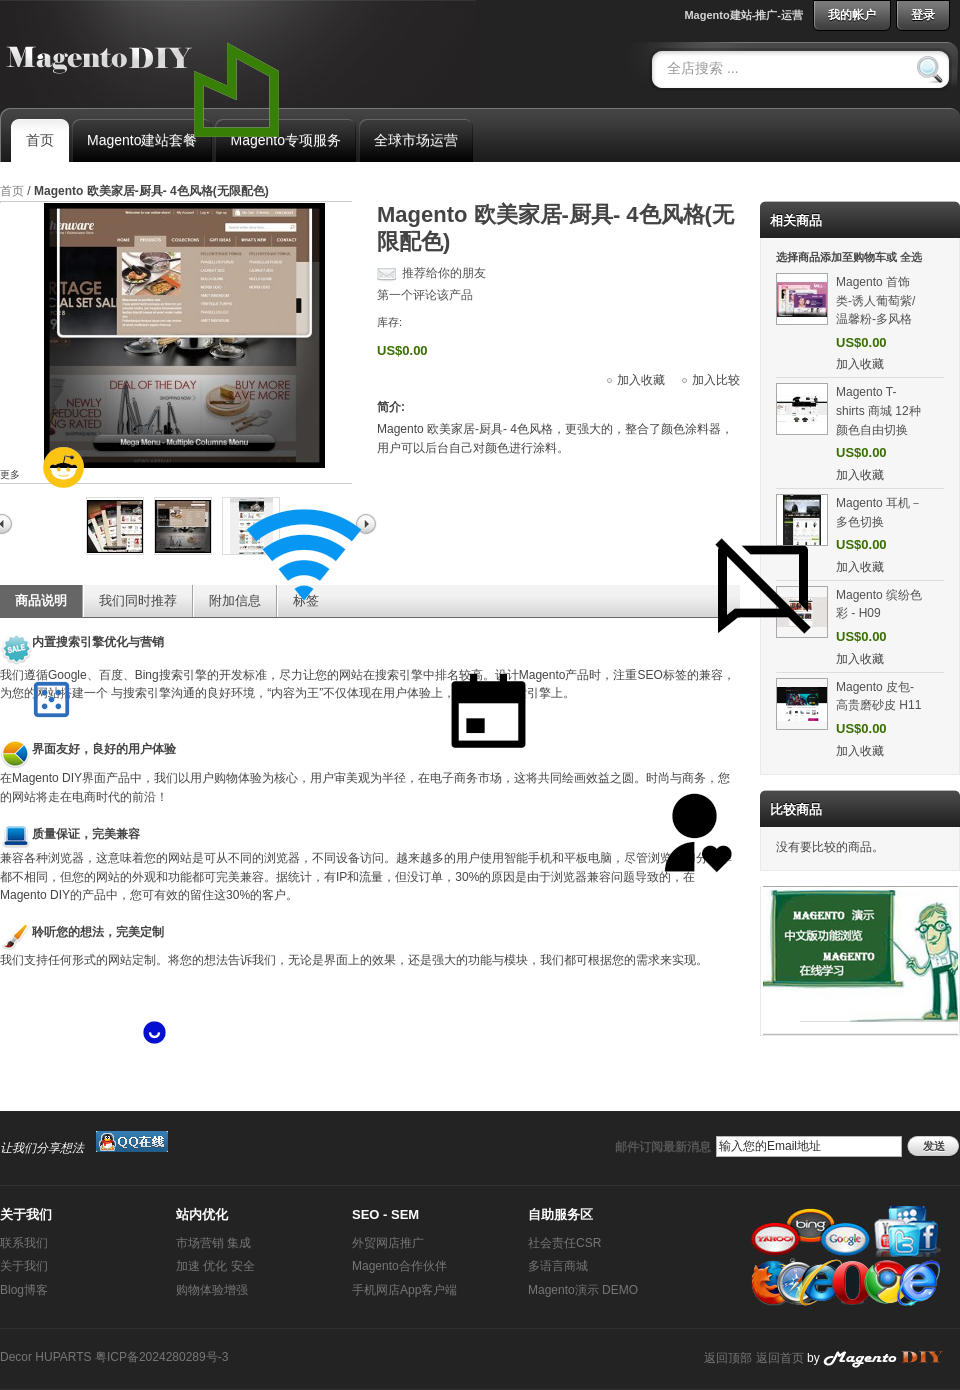 Image resolution: width=960 pixels, height=1390 pixels. Describe the element at coordinates (154, 1032) in the screenshot. I see `view your profile` at that location.